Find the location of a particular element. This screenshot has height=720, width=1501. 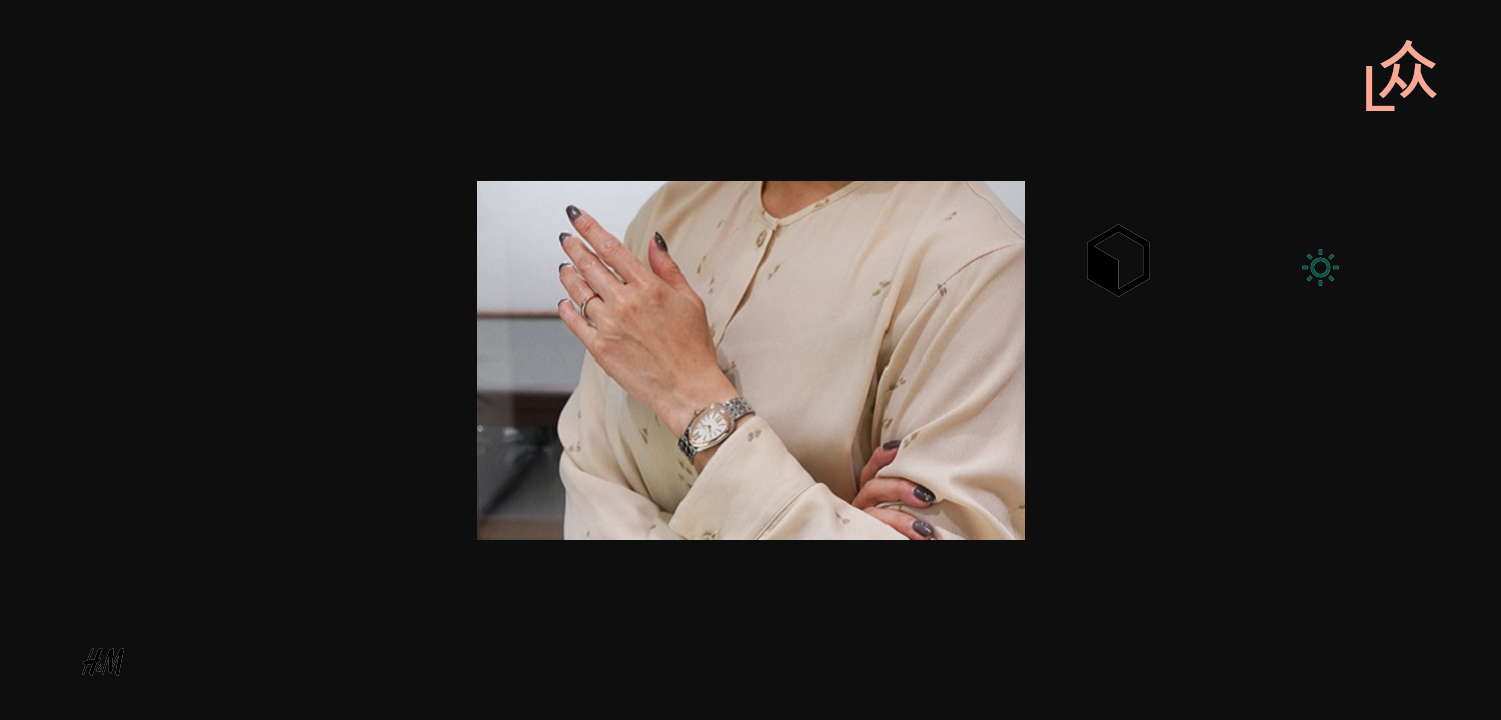

open LibreTranslate translation service is located at coordinates (1401, 75).